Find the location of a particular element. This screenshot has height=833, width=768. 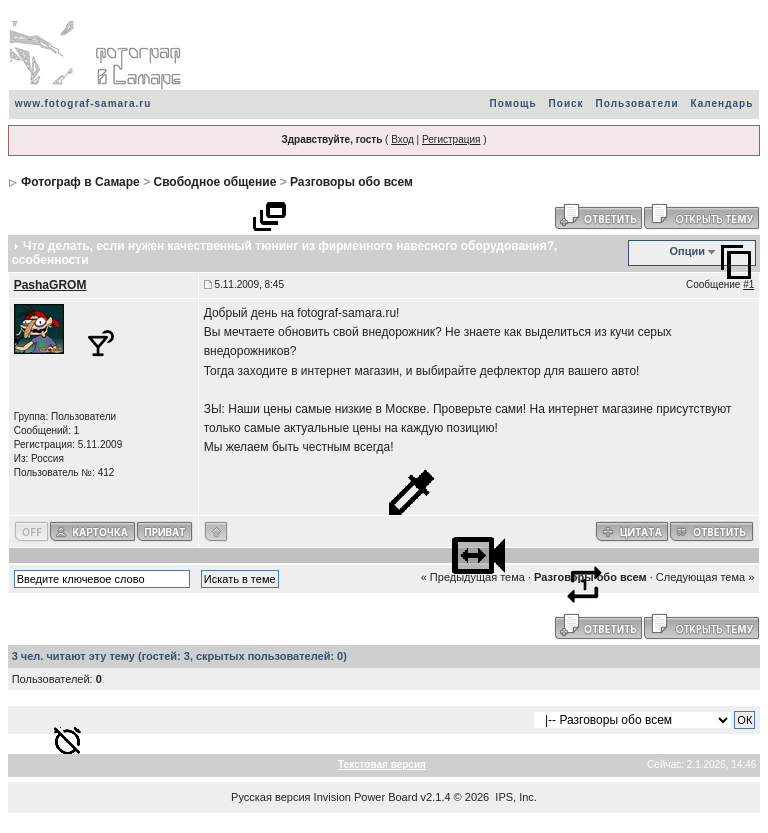

view dynamic or stacked content feed is located at coordinates (269, 216).